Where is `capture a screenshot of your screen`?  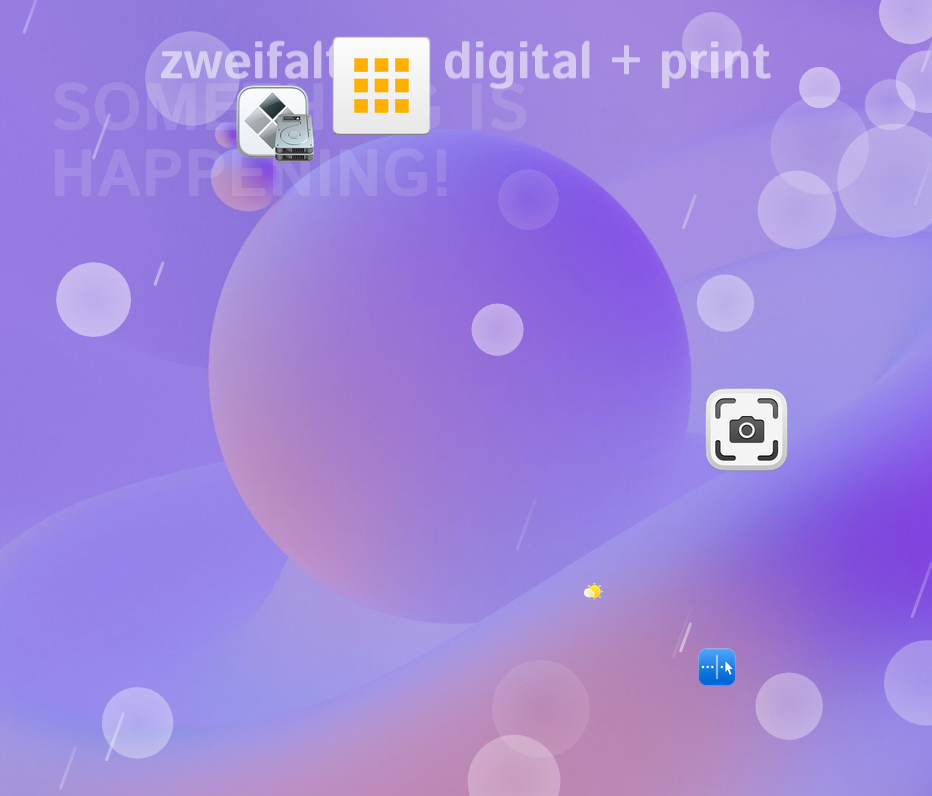
capture a screenshot of your screen is located at coordinates (746, 429).